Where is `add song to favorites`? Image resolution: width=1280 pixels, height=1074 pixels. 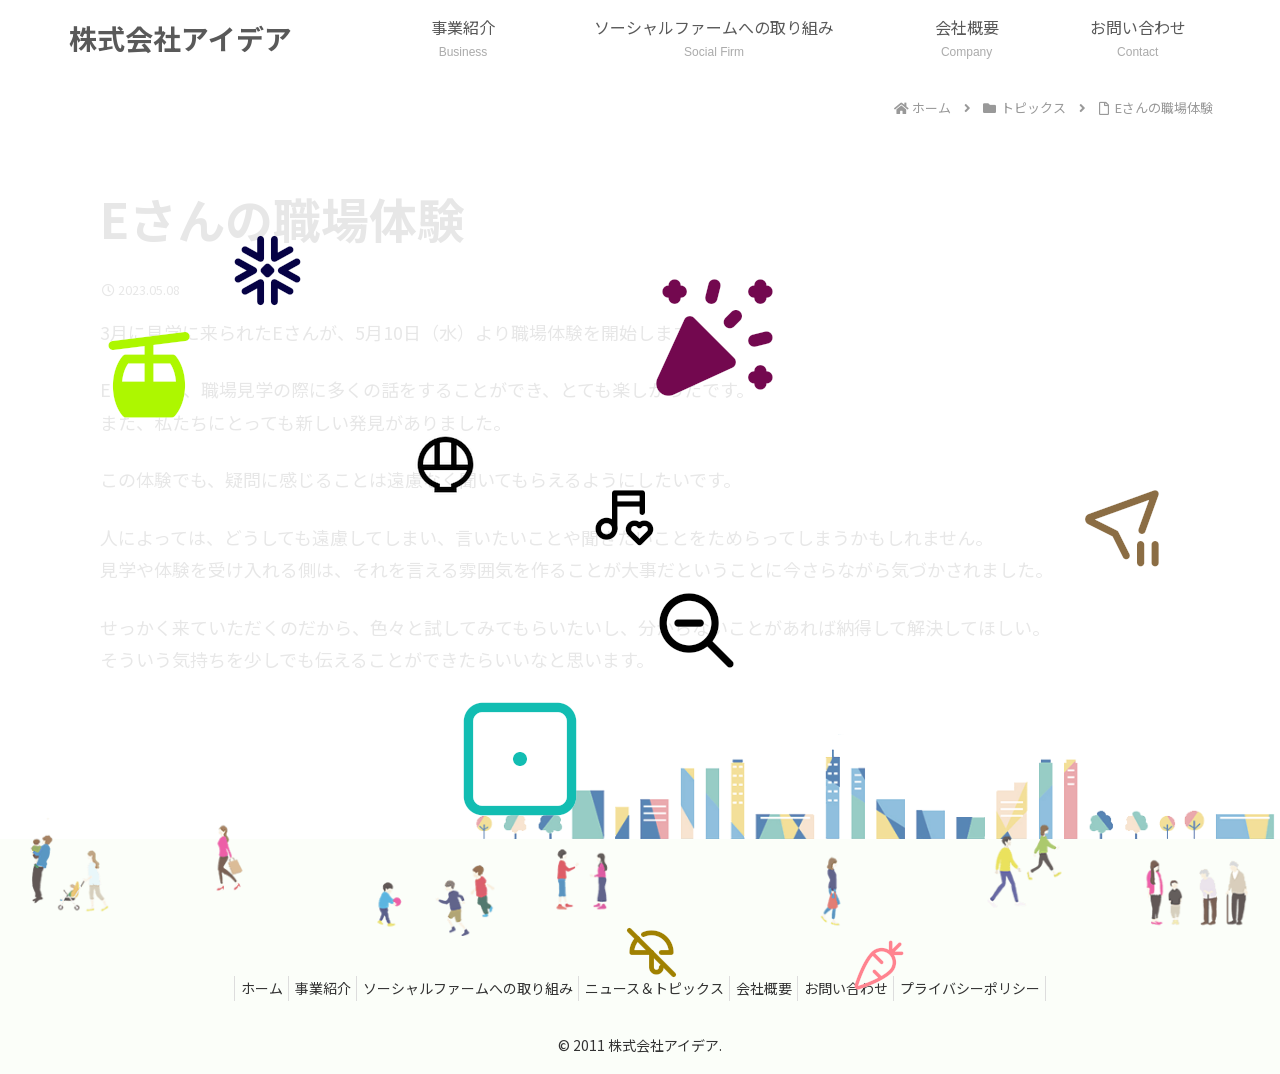
add song to favorites is located at coordinates (623, 515).